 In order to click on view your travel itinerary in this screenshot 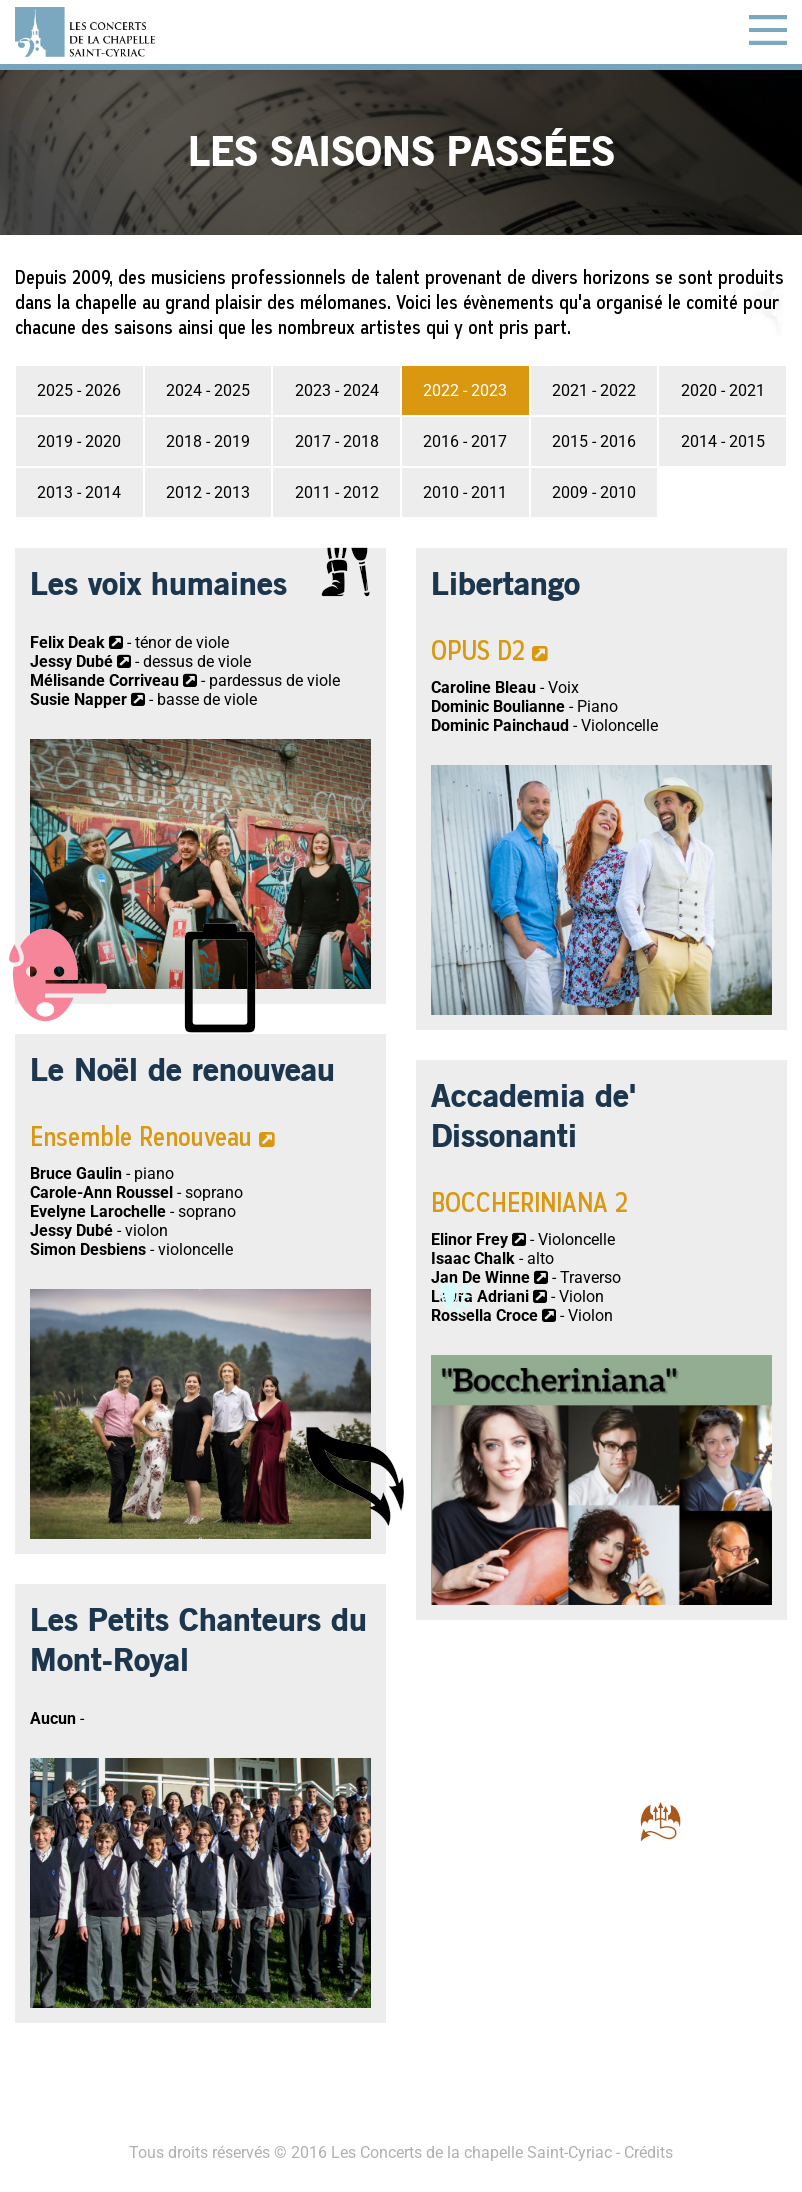, I will do `click(355, 1477)`.